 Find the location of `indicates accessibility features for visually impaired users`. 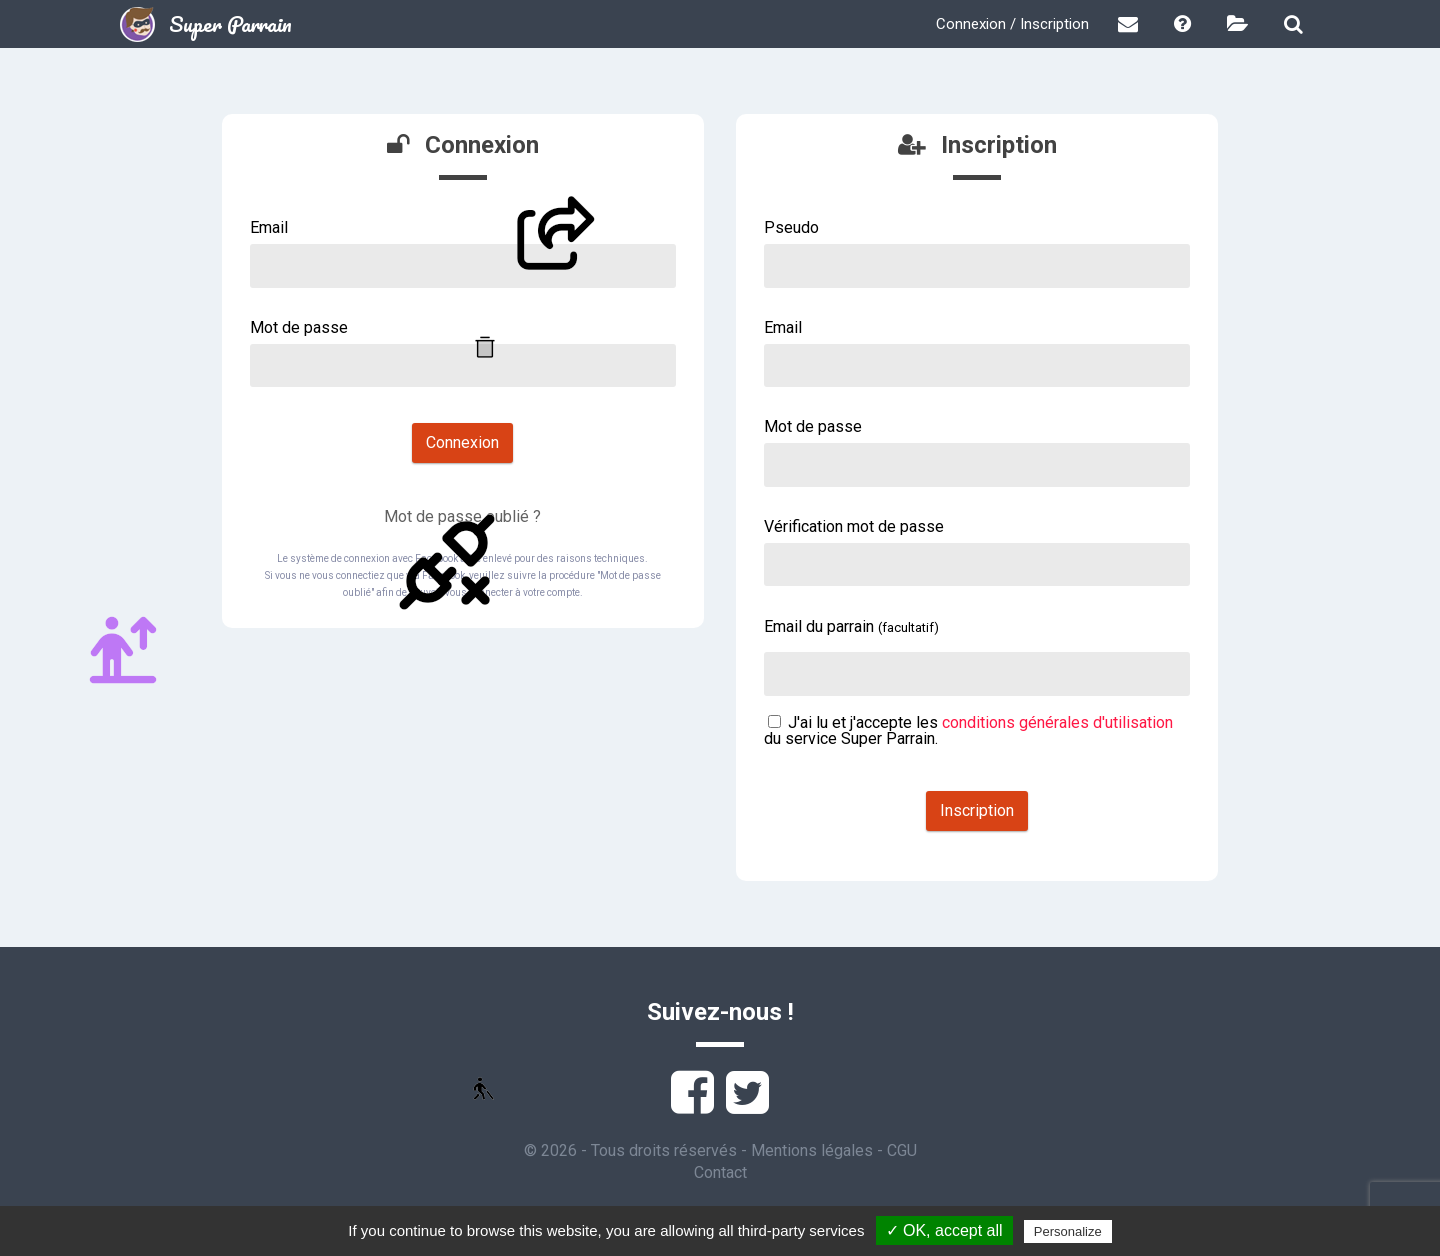

indicates accessibility features for visually impaired users is located at coordinates (482, 1088).